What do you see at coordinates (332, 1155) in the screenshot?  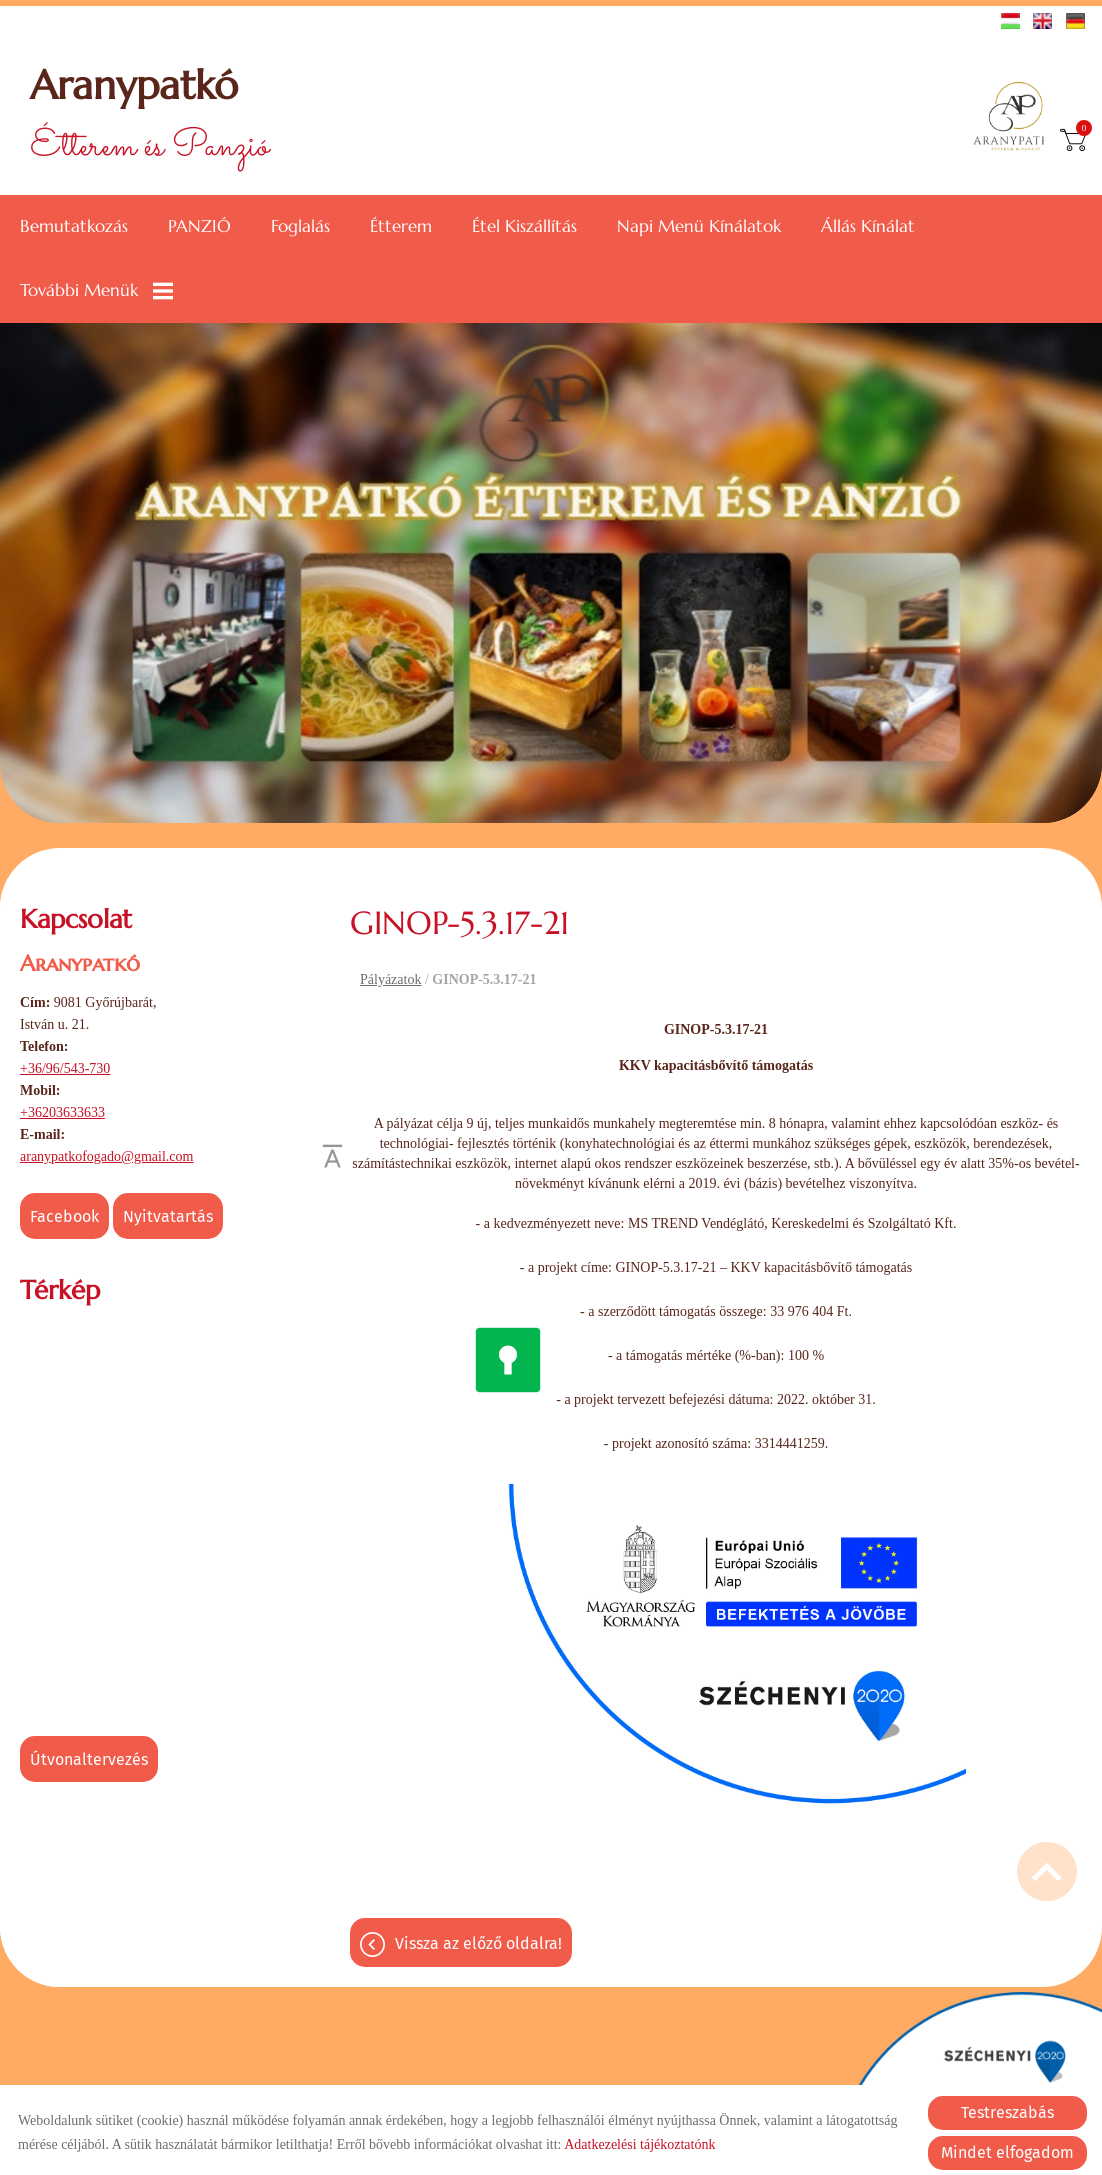 I see `apply overline formatting to selected text` at bounding box center [332, 1155].